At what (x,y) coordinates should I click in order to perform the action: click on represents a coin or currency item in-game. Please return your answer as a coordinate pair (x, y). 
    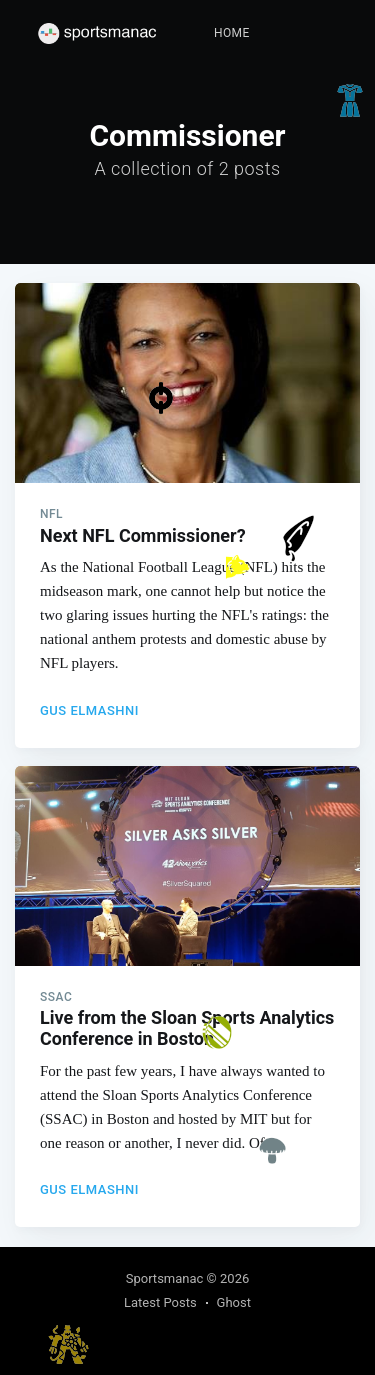
    Looking at the image, I should click on (217, 1032).